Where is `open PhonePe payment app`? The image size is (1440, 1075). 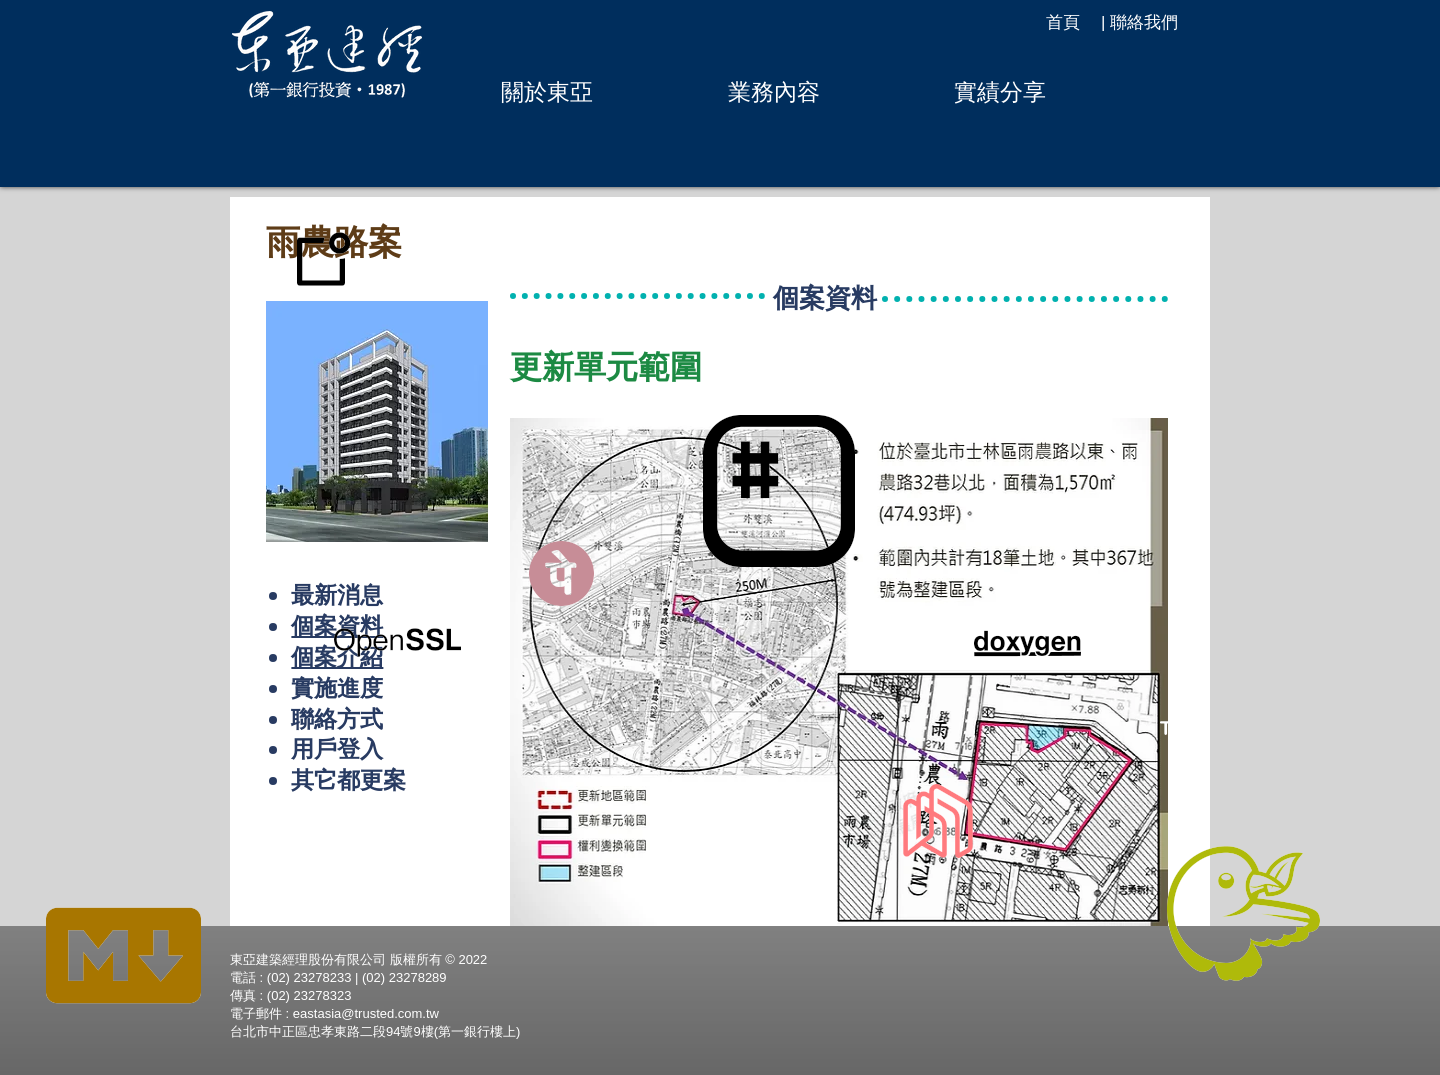
open PhonePe payment app is located at coordinates (561, 573).